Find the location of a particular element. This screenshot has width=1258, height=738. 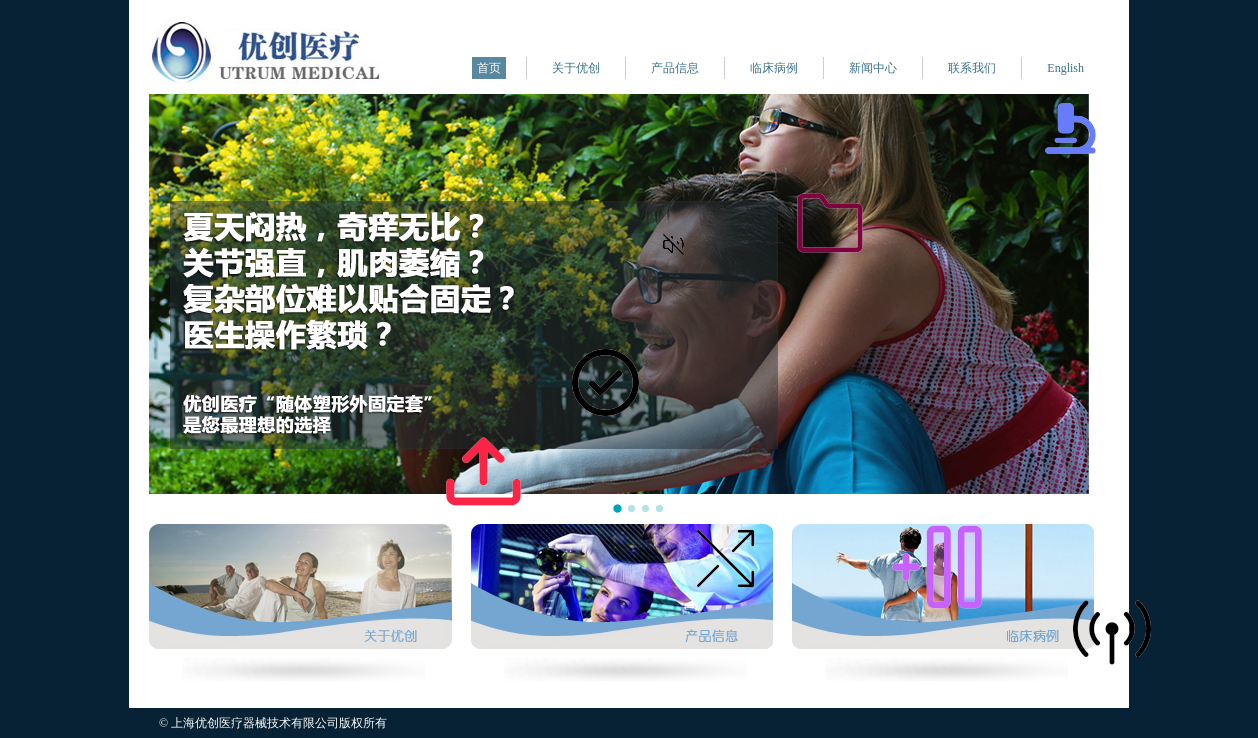

open folder or directory is located at coordinates (830, 223).